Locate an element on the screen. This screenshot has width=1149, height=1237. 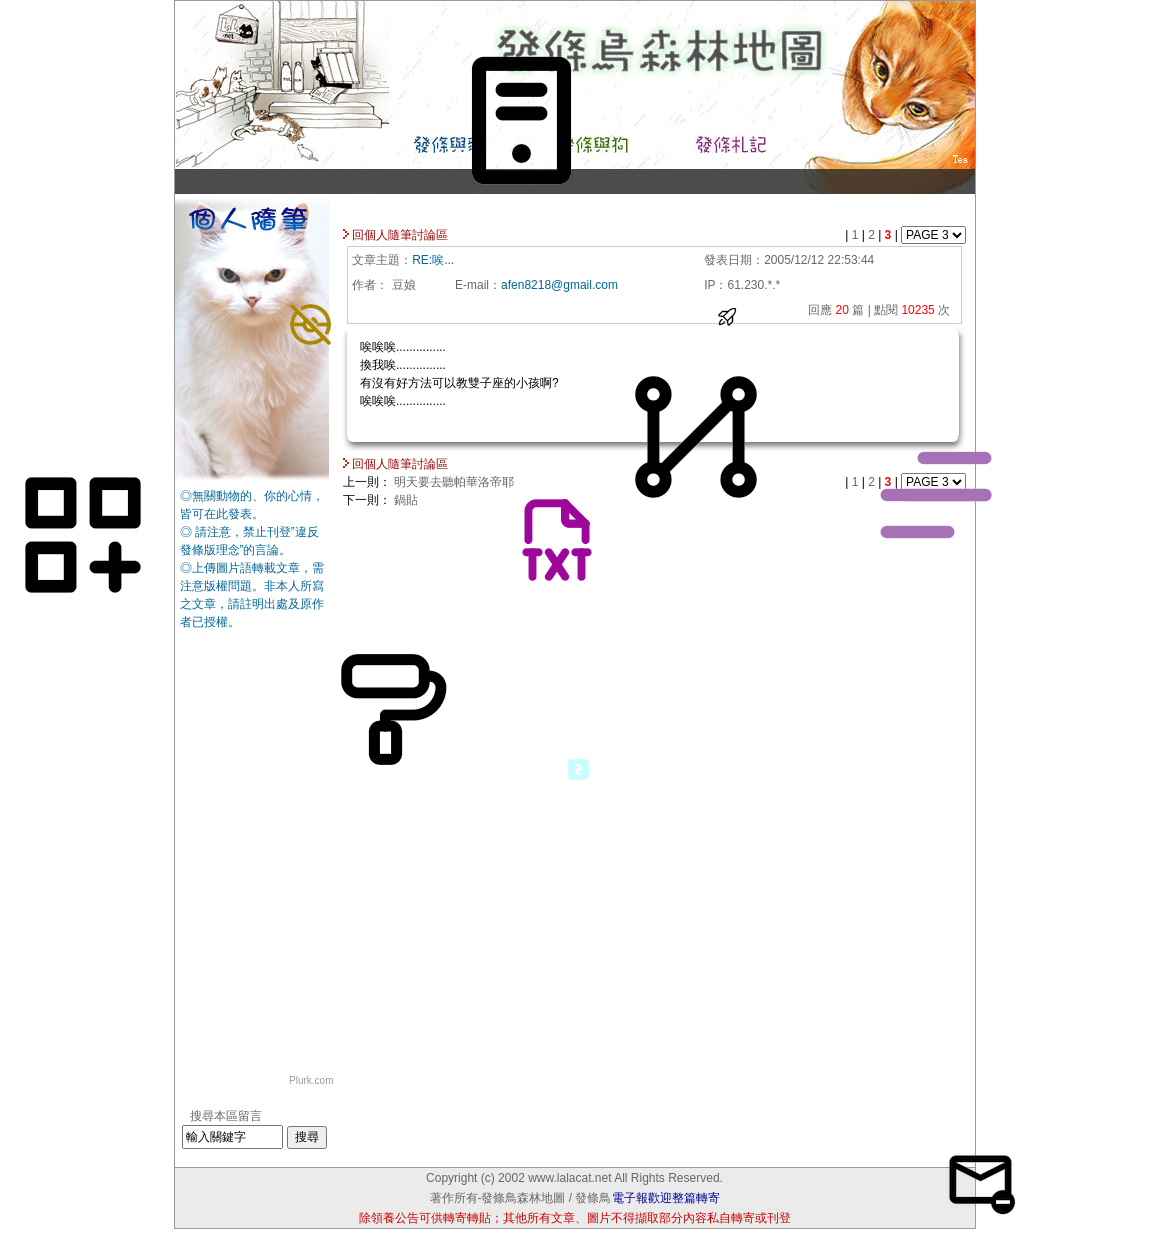
launch or deploy a project is located at coordinates (727, 316).